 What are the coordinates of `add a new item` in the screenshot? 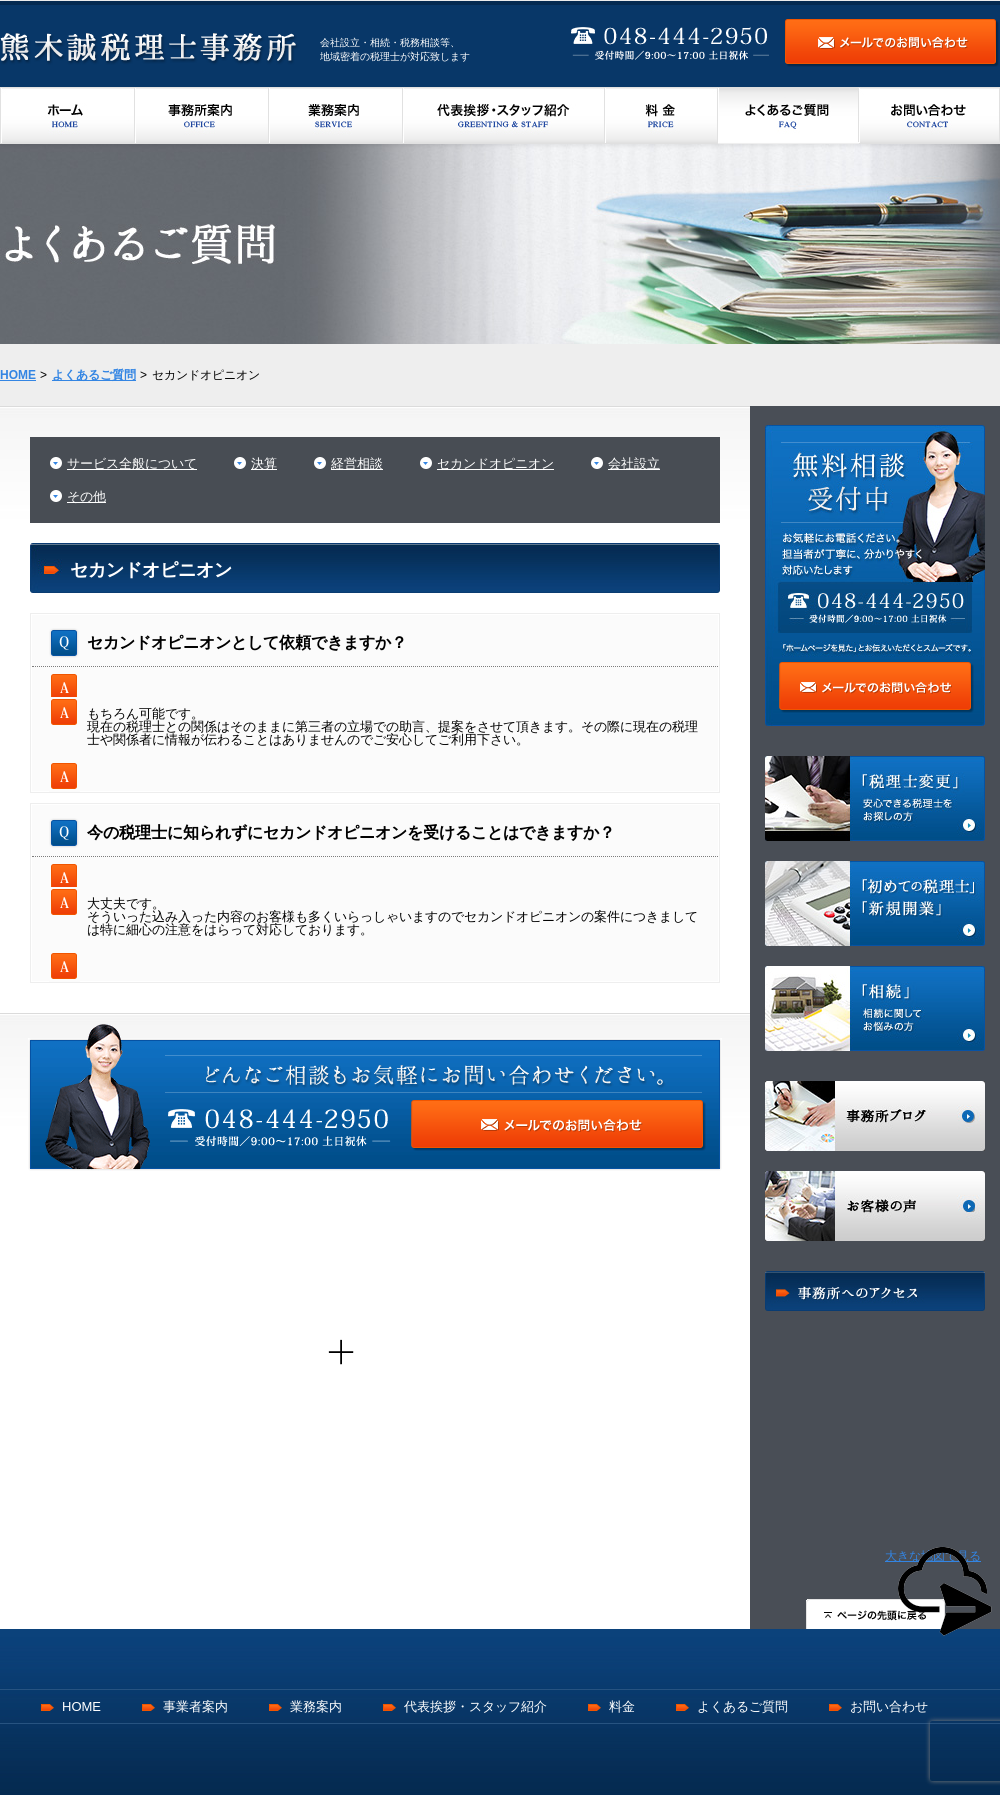 It's located at (342, 1353).